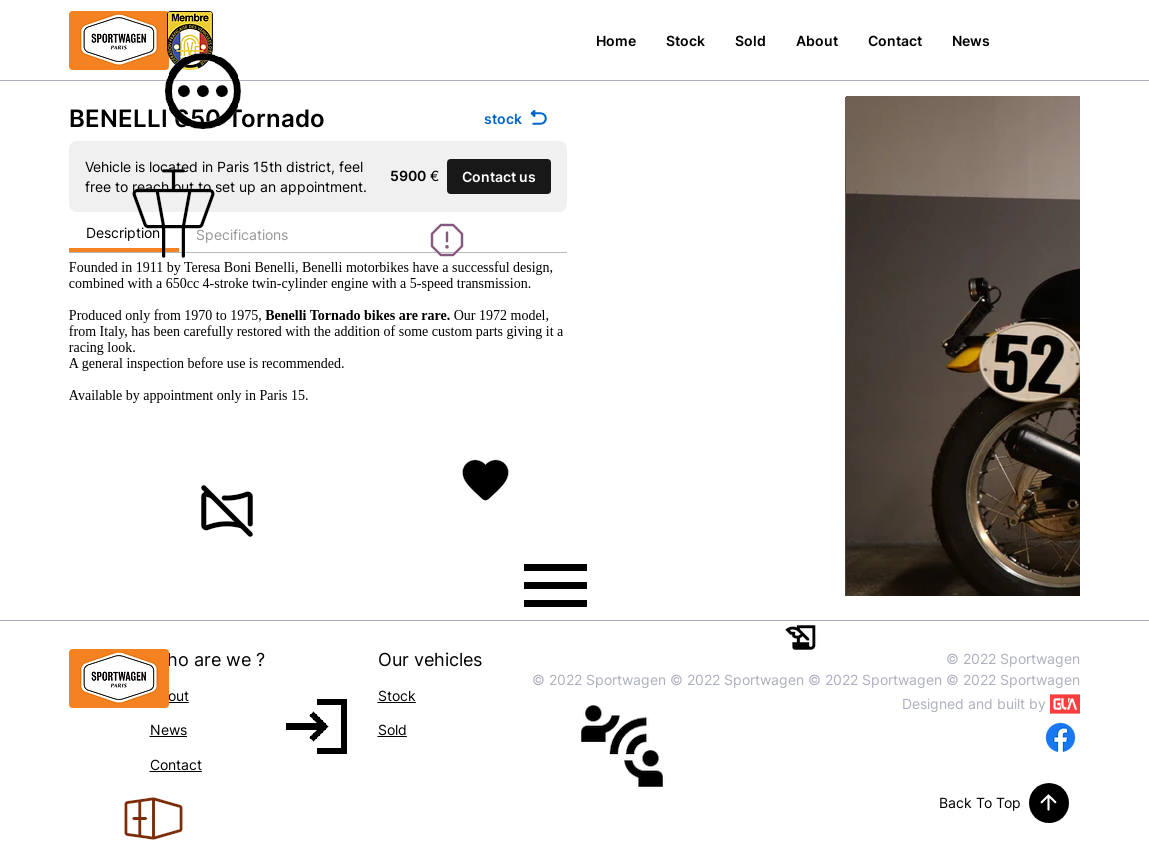 The image size is (1149, 850). What do you see at coordinates (447, 240) in the screenshot?
I see `indicates a warning or critical alert` at bounding box center [447, 240].